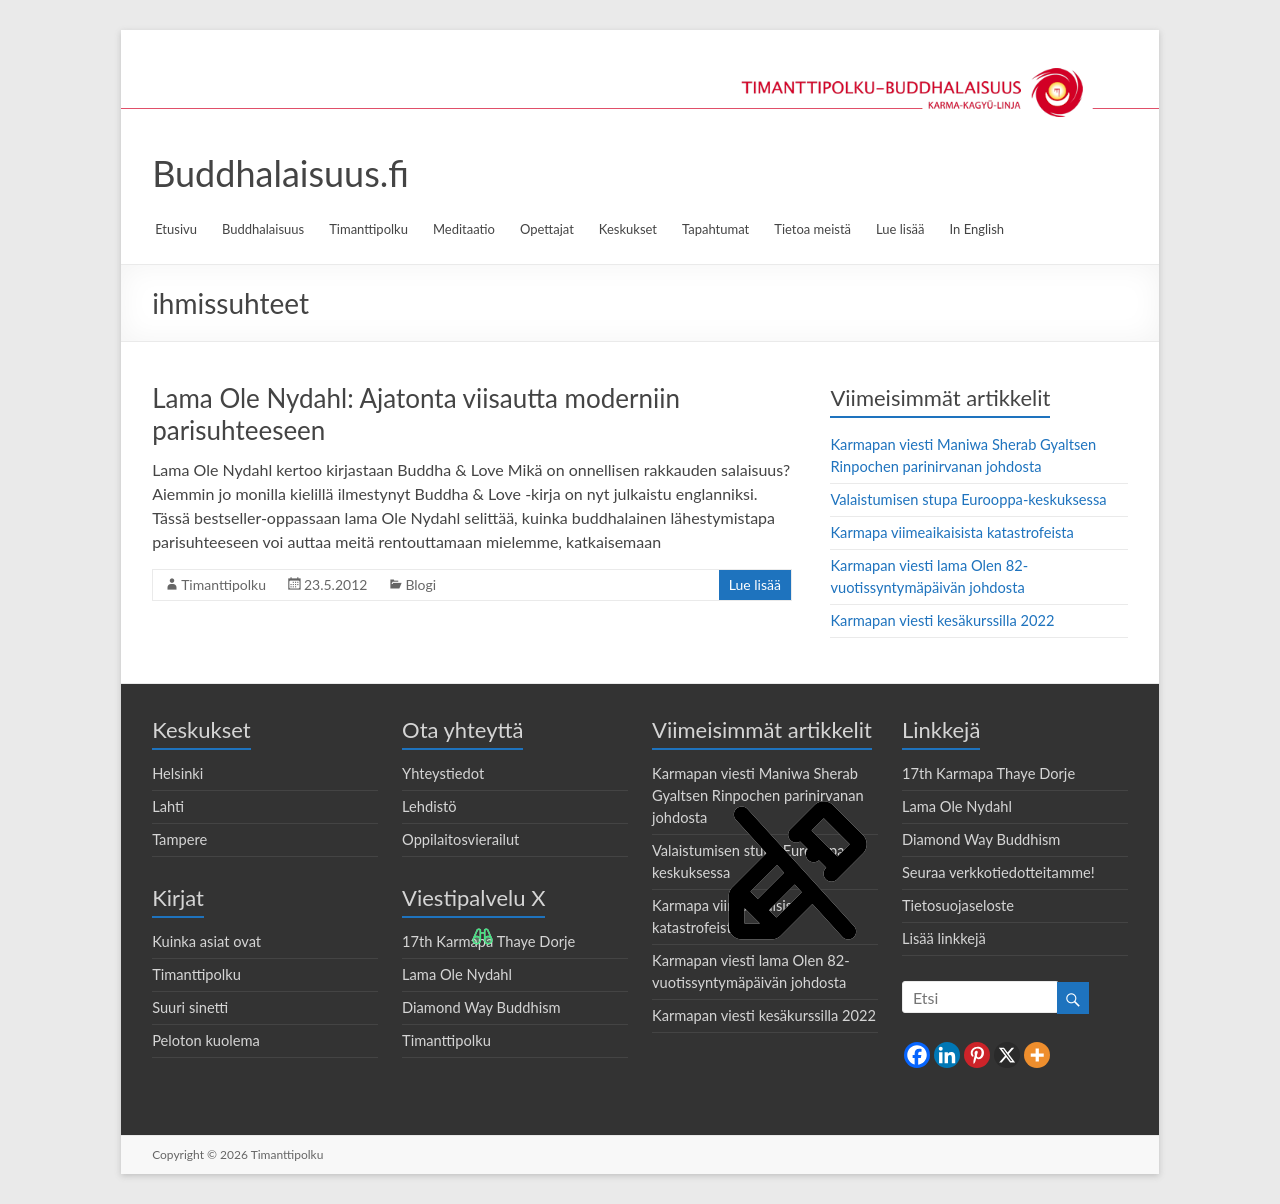 The height and width of the screenshot is (1204, 1280). I want to click on search or explore content, so click(482, 936).